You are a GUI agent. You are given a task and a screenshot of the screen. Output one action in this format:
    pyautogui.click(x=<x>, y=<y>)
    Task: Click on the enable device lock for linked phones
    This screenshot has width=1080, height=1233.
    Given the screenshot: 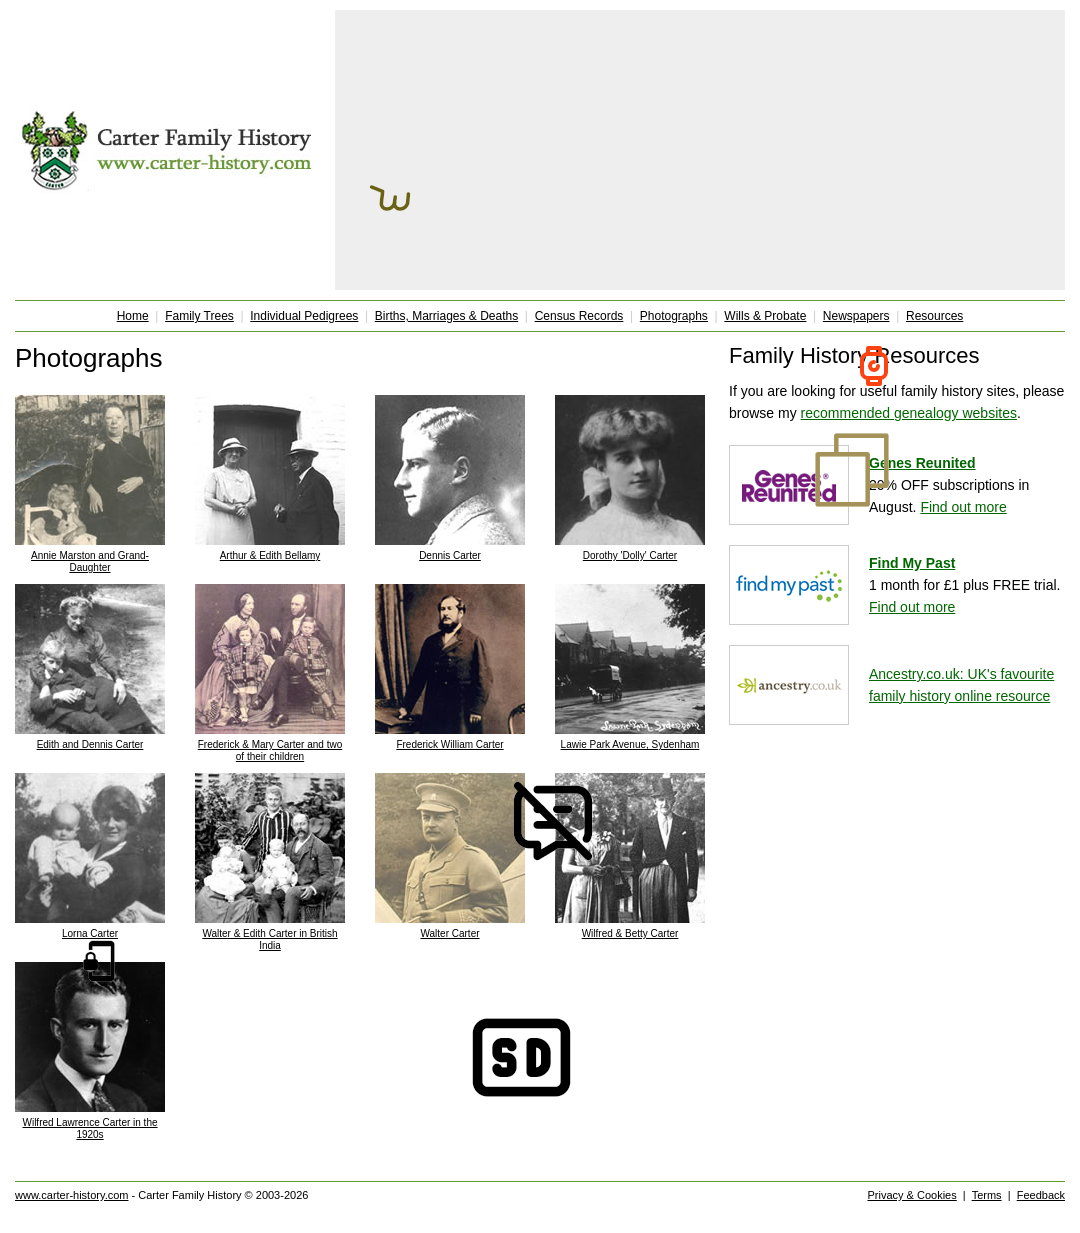 What is the action you would take?
    pyautogui.click(x=98, y=961)
    